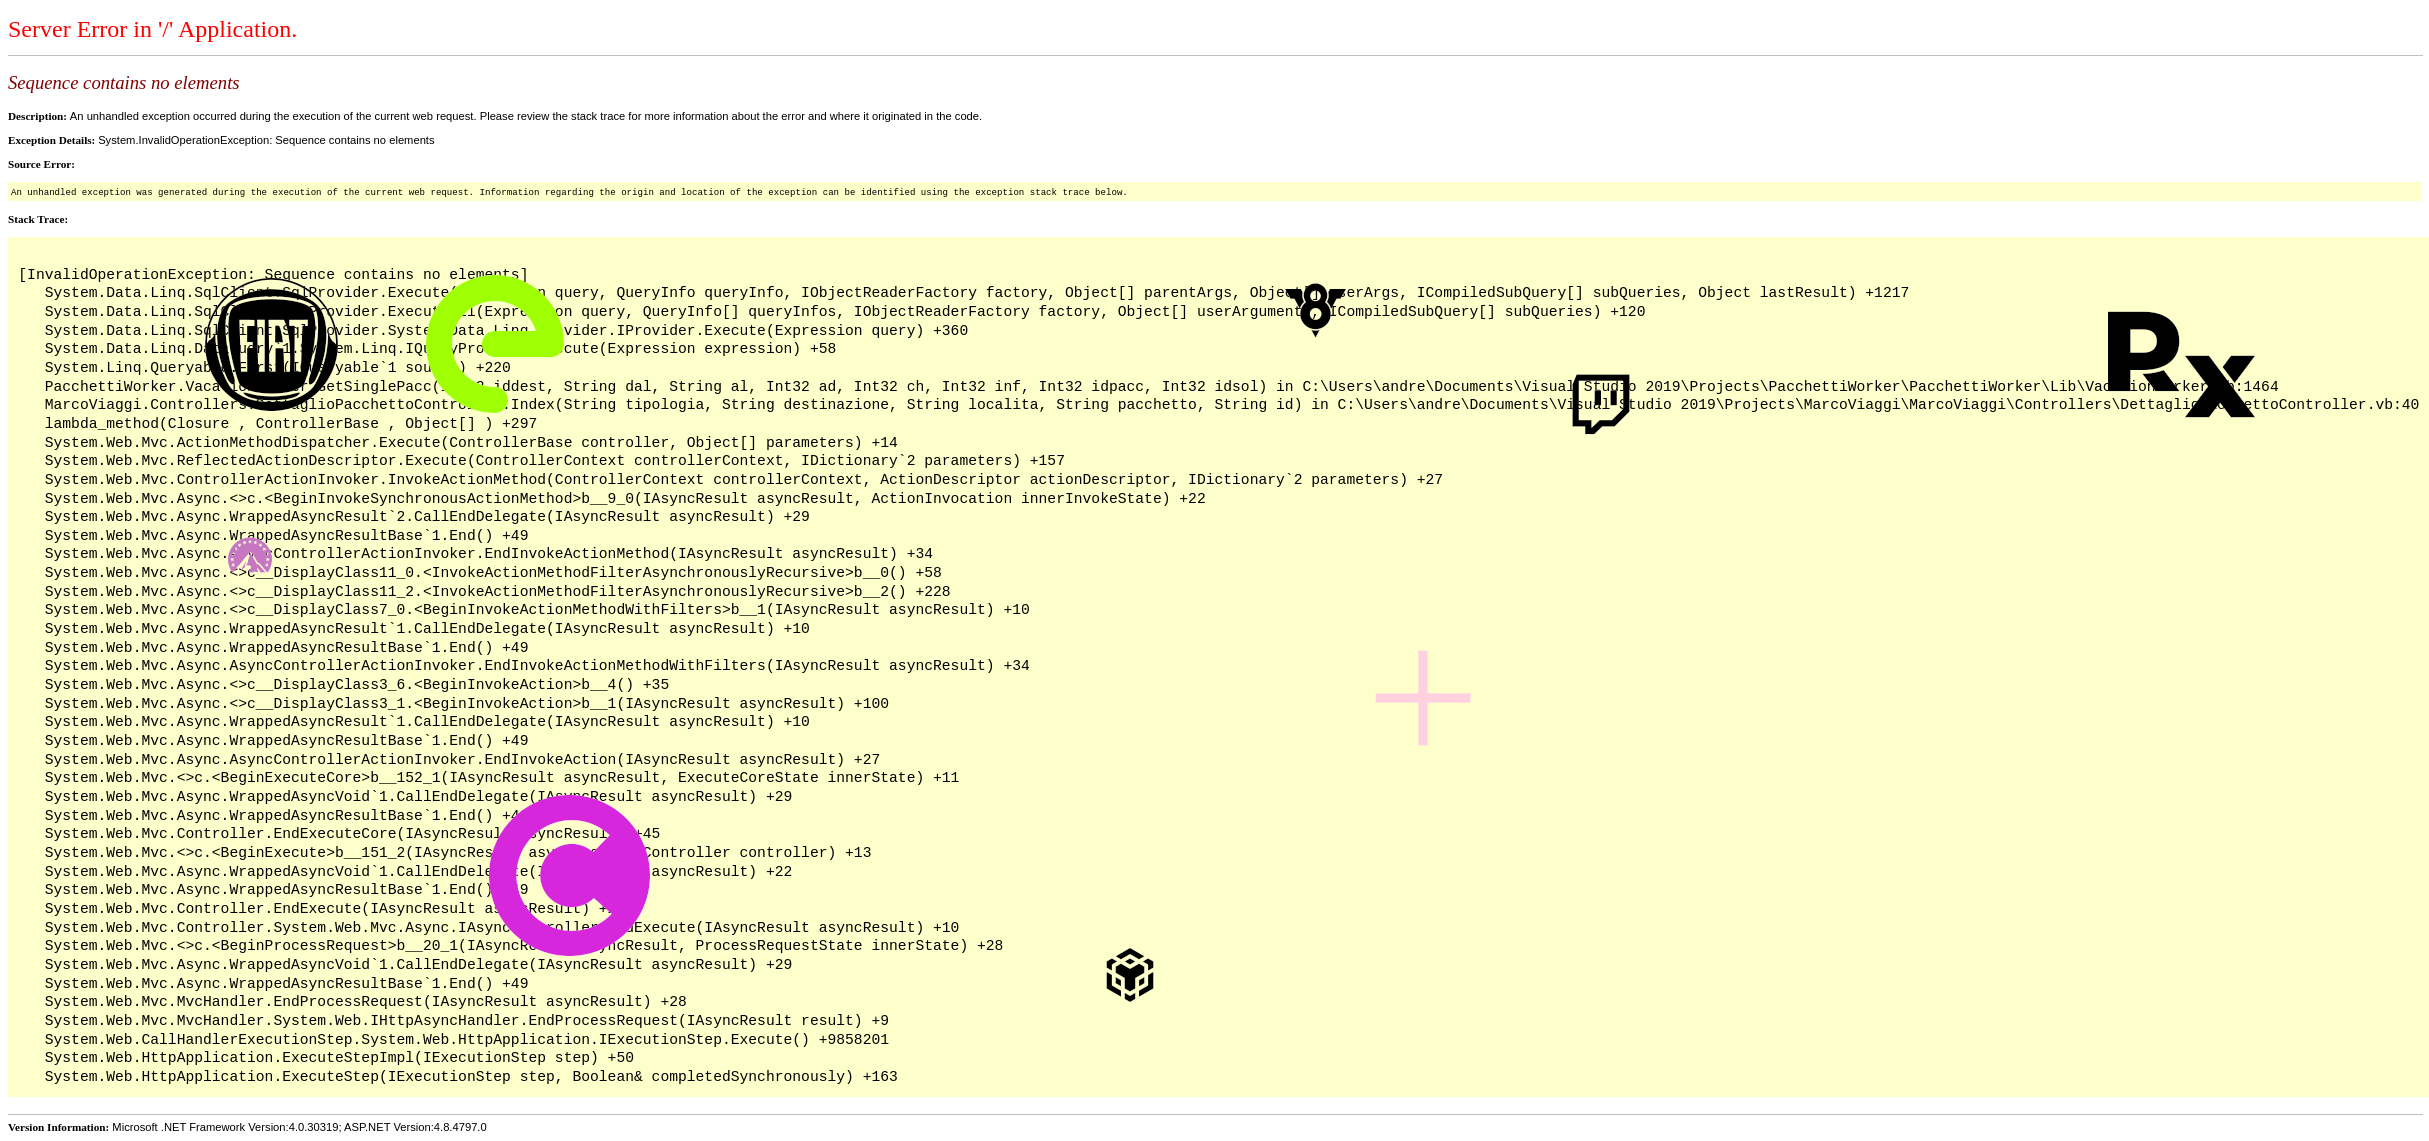  I want to click on open Reactive Resume app, so click(2181, 364).